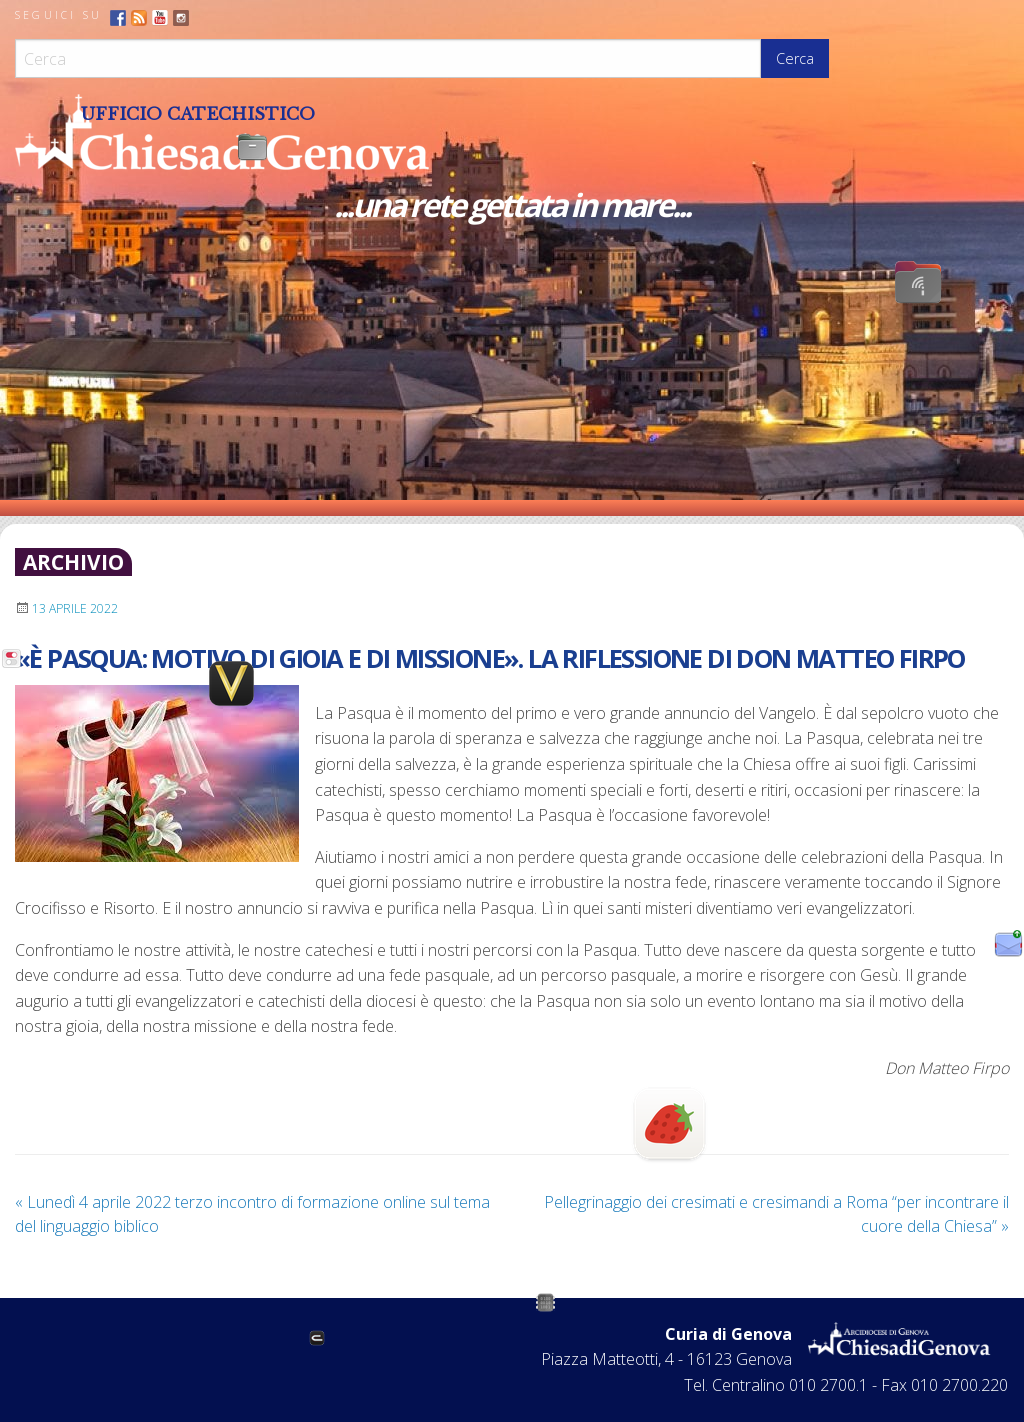 This screenshot has width=1024, height=1422. I want to click on open the file manager application, so click(252, 146).